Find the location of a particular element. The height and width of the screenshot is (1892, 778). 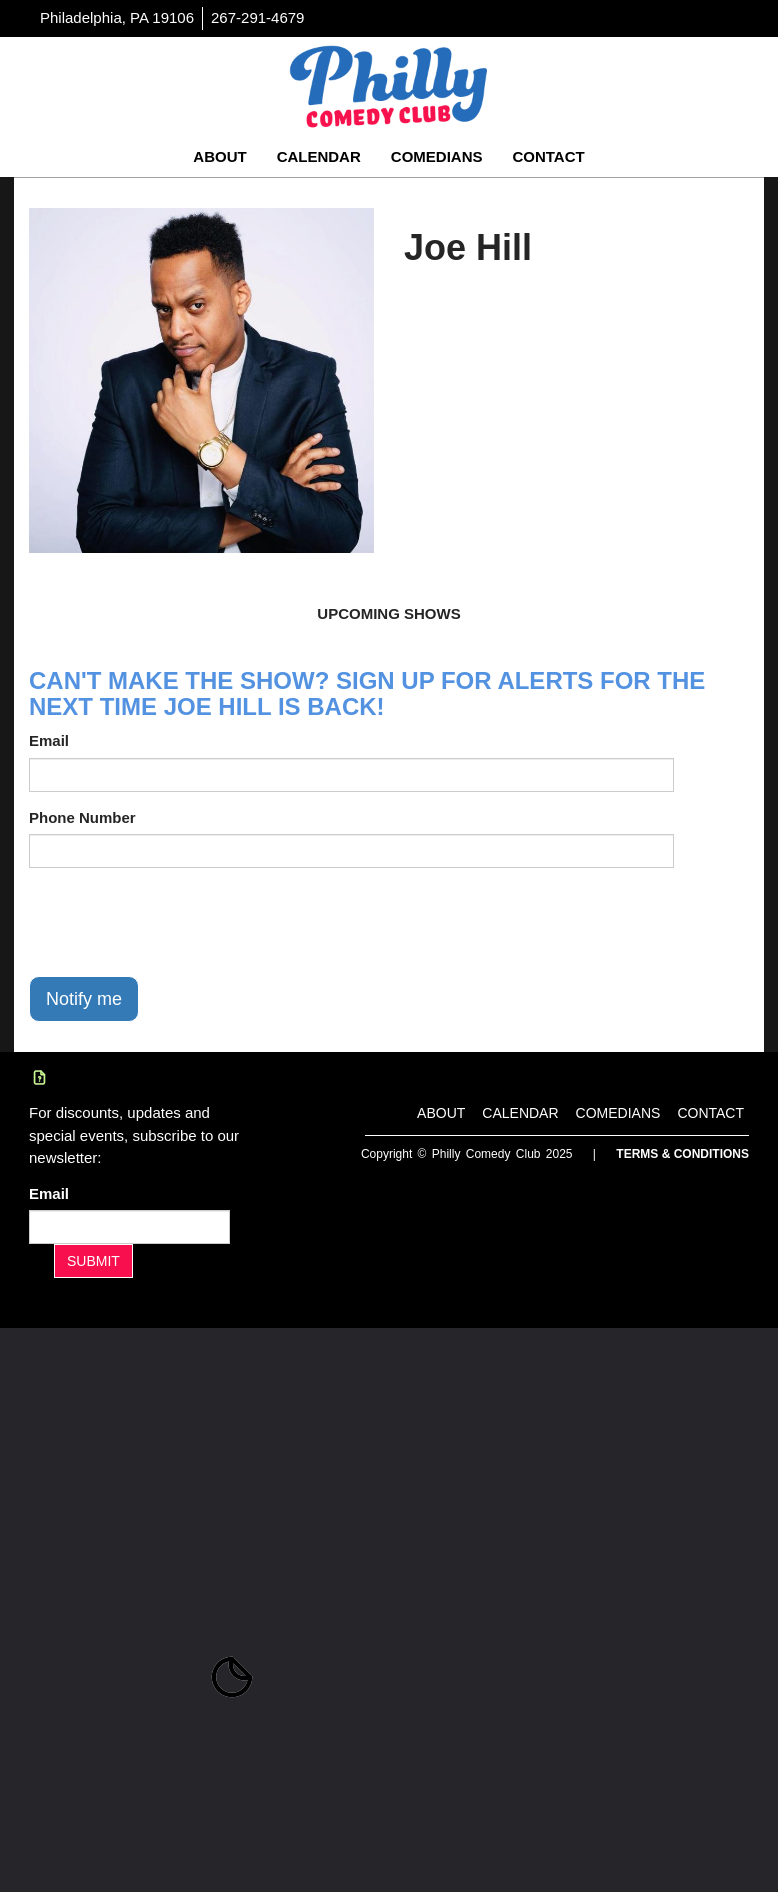

add a sticker to your message is located at coordinates (232, 1677).